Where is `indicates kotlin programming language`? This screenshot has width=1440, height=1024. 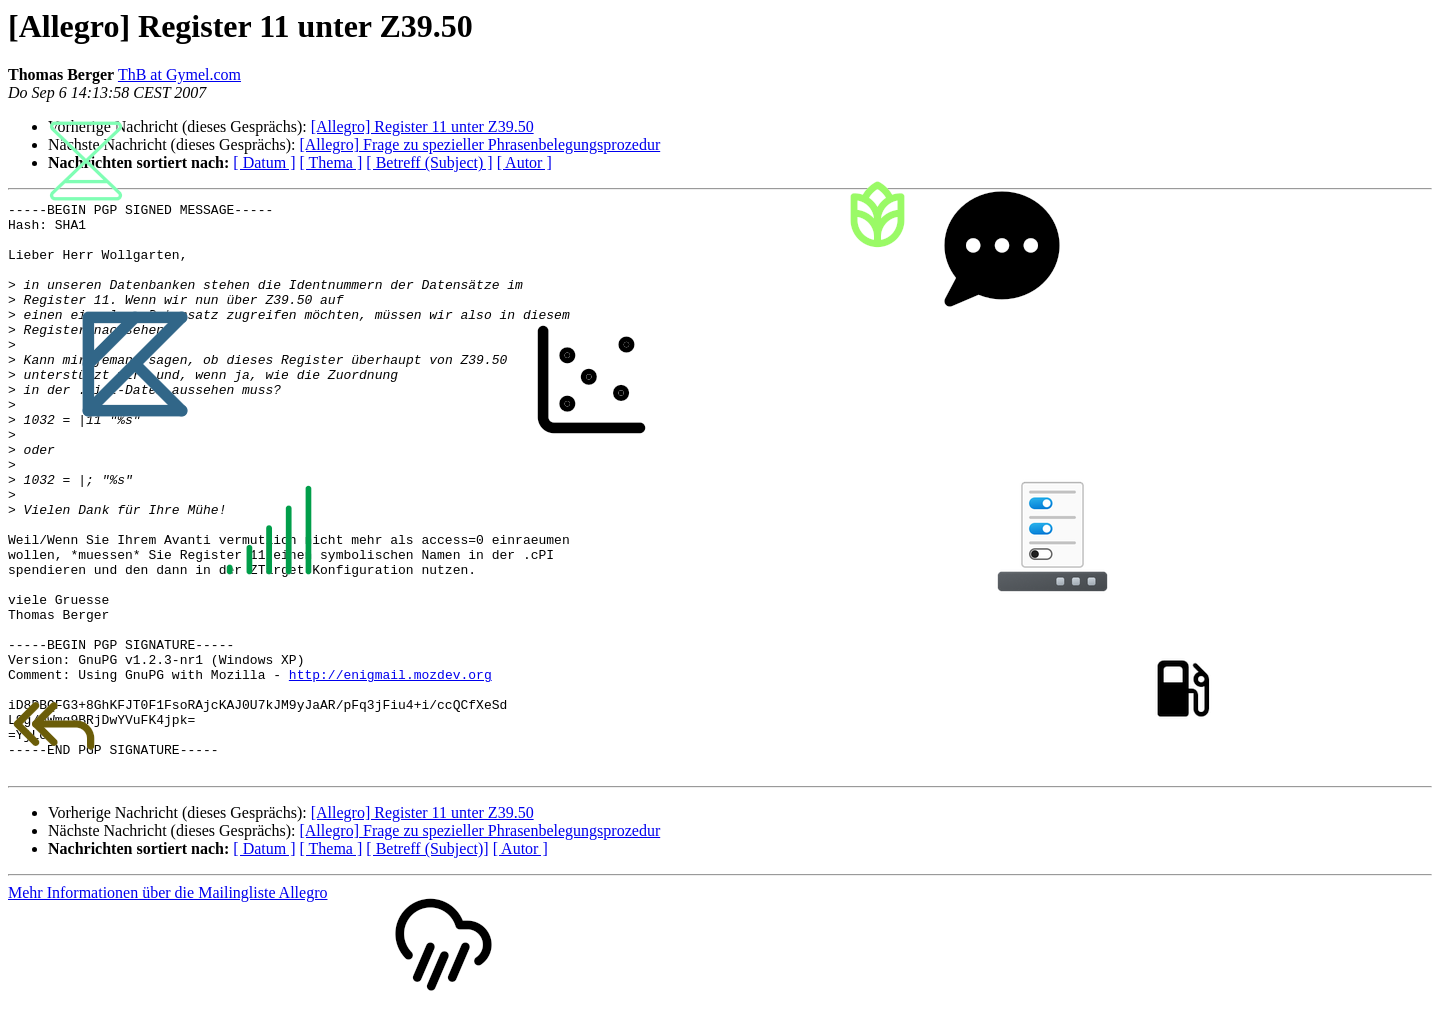
indicates kotlin programming language is located at coordinates (135, 364).